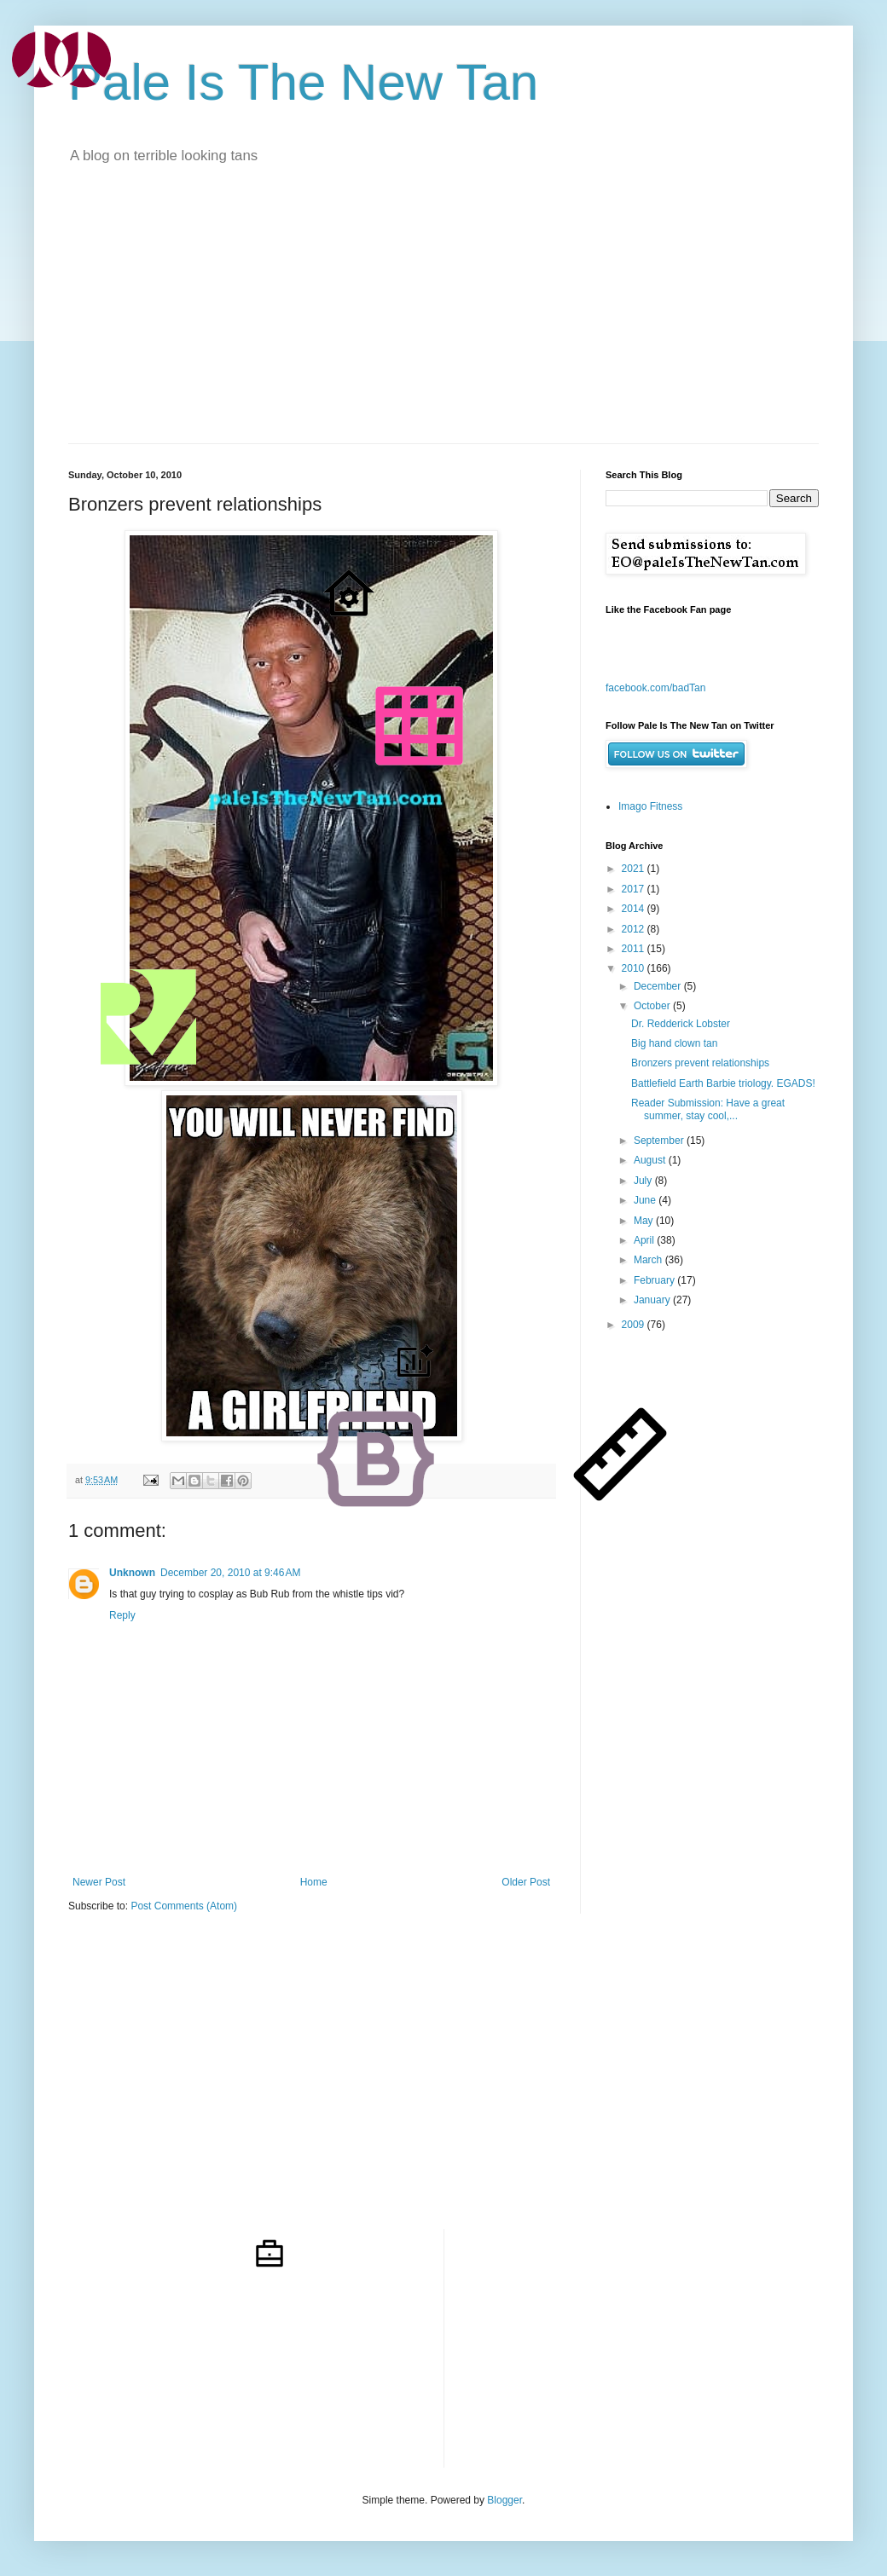 The image size is (887, 2576). What do you see at coordinates (414, 1362) in the screenshot?
I see `view AI-generated analytics or insights` at bounding box center [414, 1362].